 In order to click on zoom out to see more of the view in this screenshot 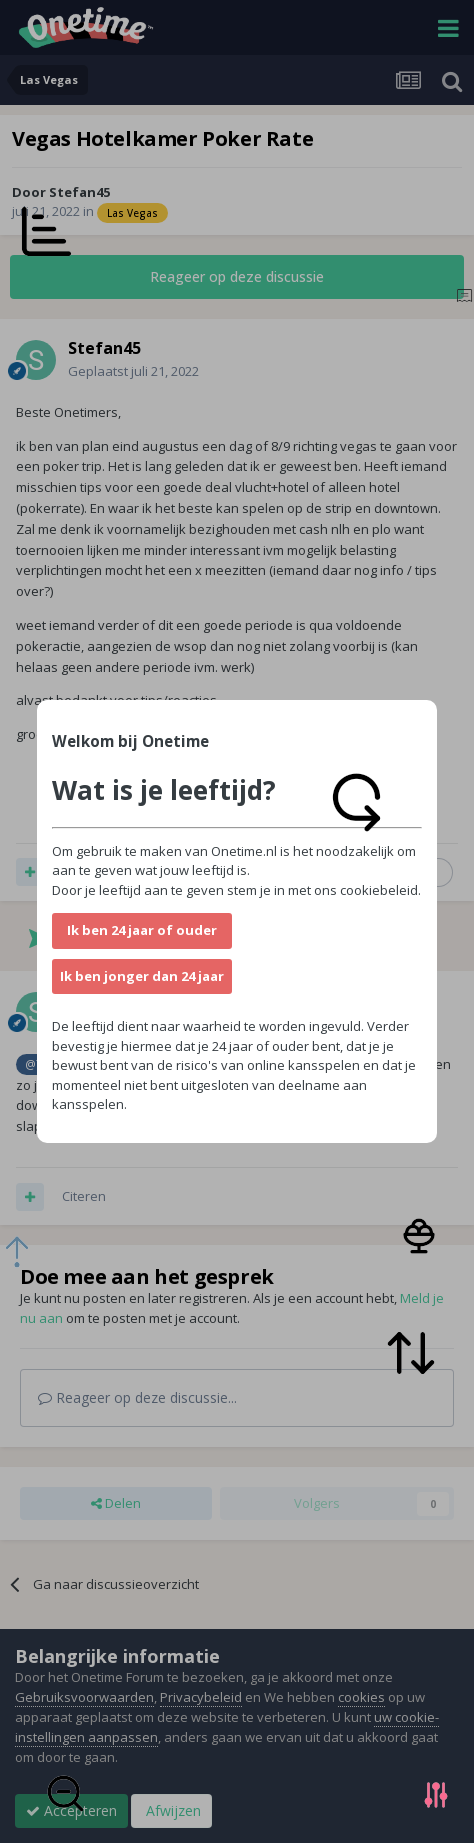, I will do `click(65, 1793)`.